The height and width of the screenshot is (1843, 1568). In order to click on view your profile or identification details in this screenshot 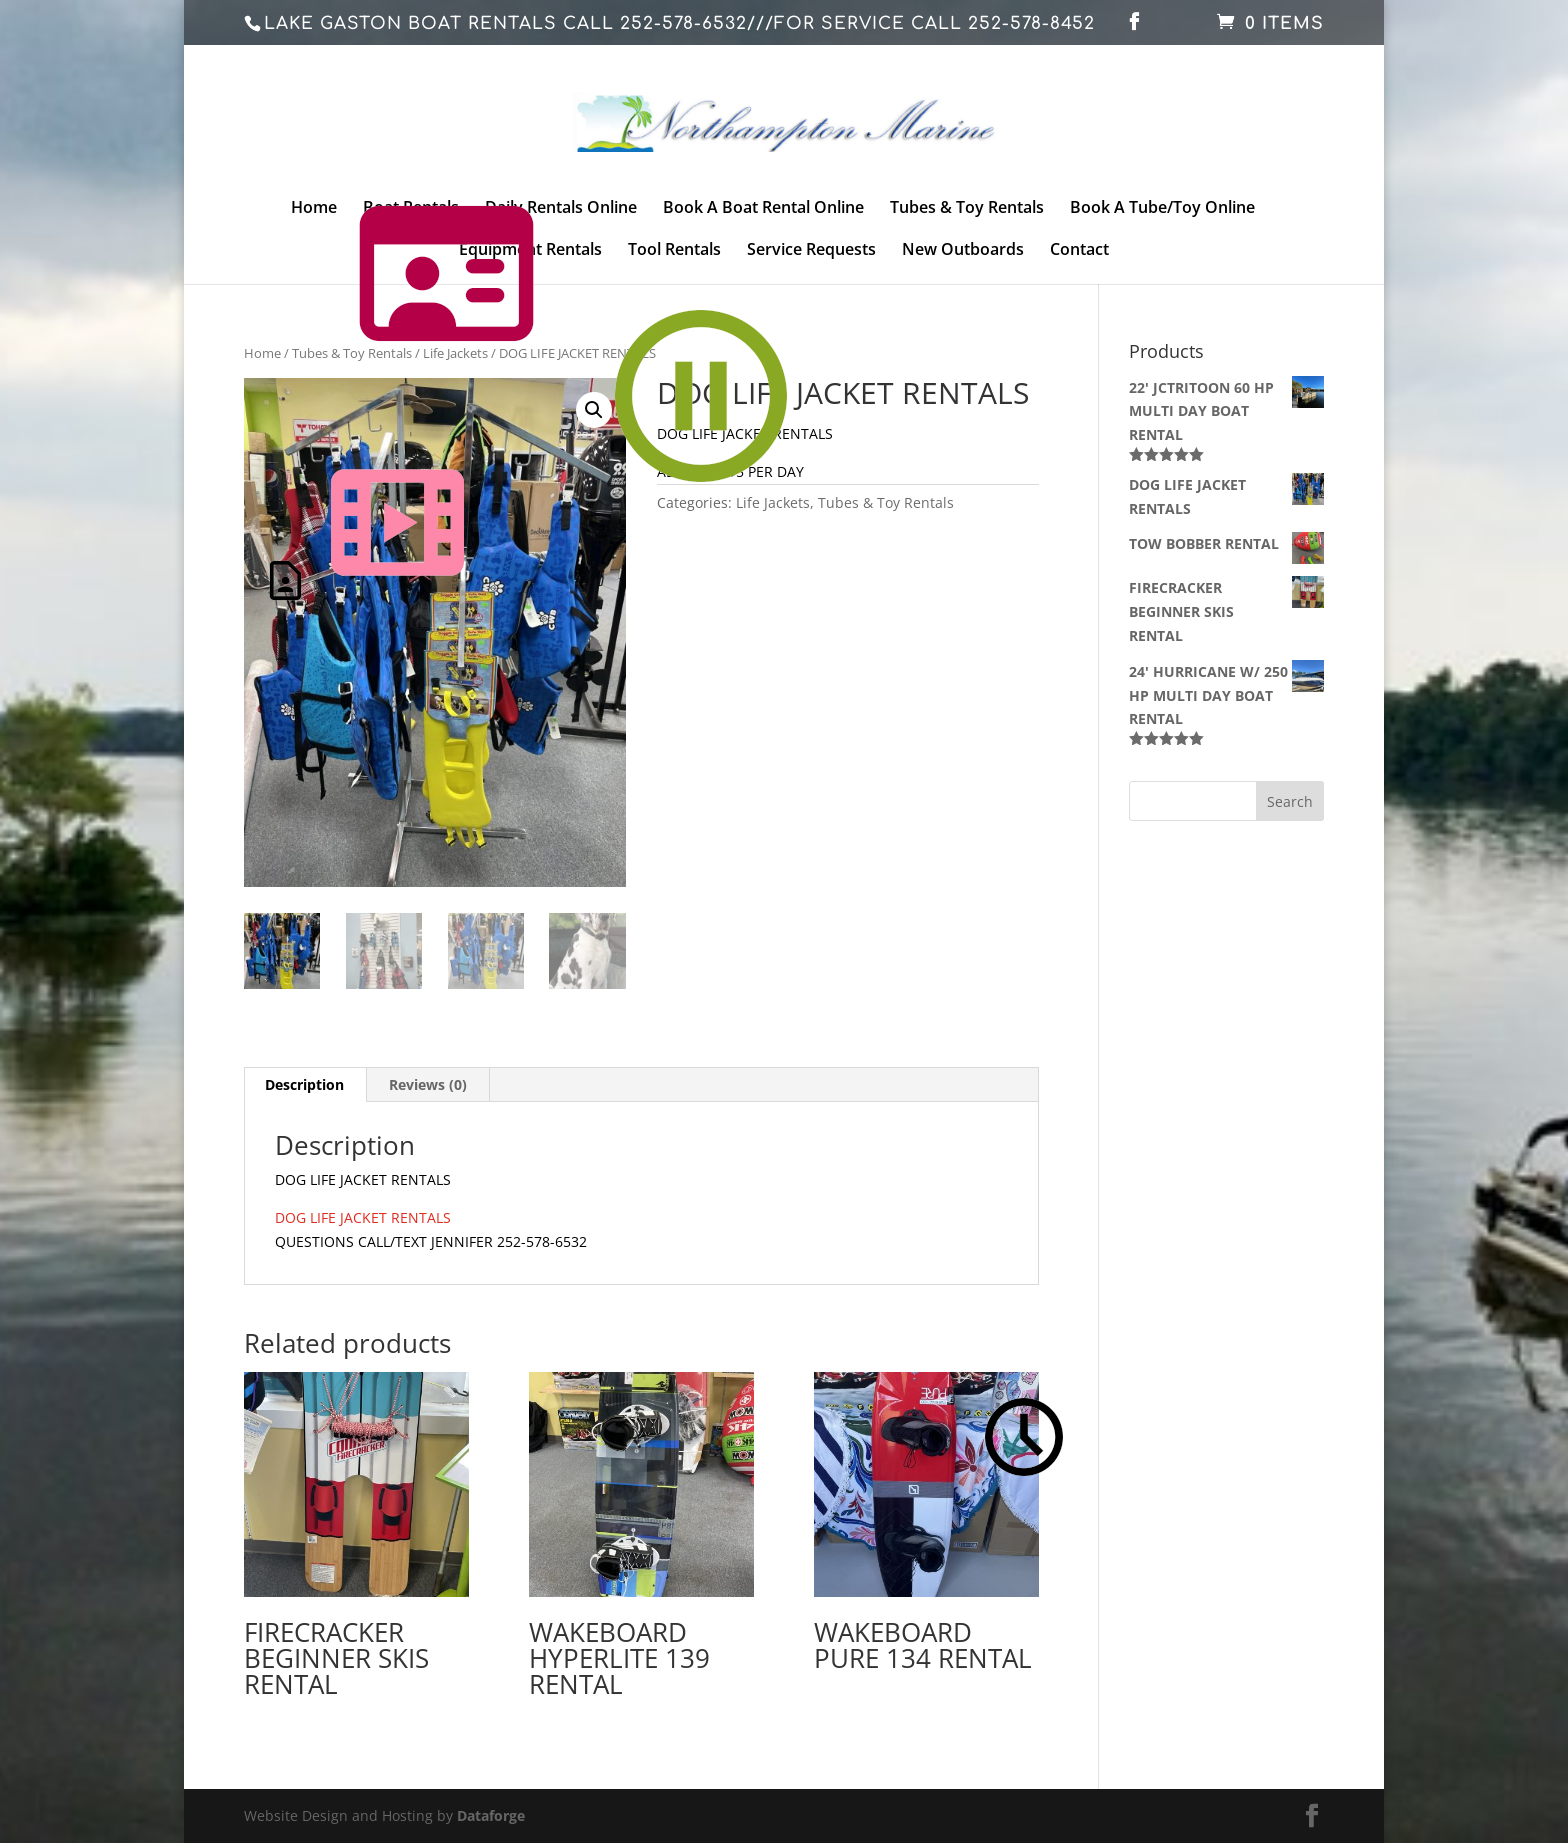, I will do `click(446, 273)`.